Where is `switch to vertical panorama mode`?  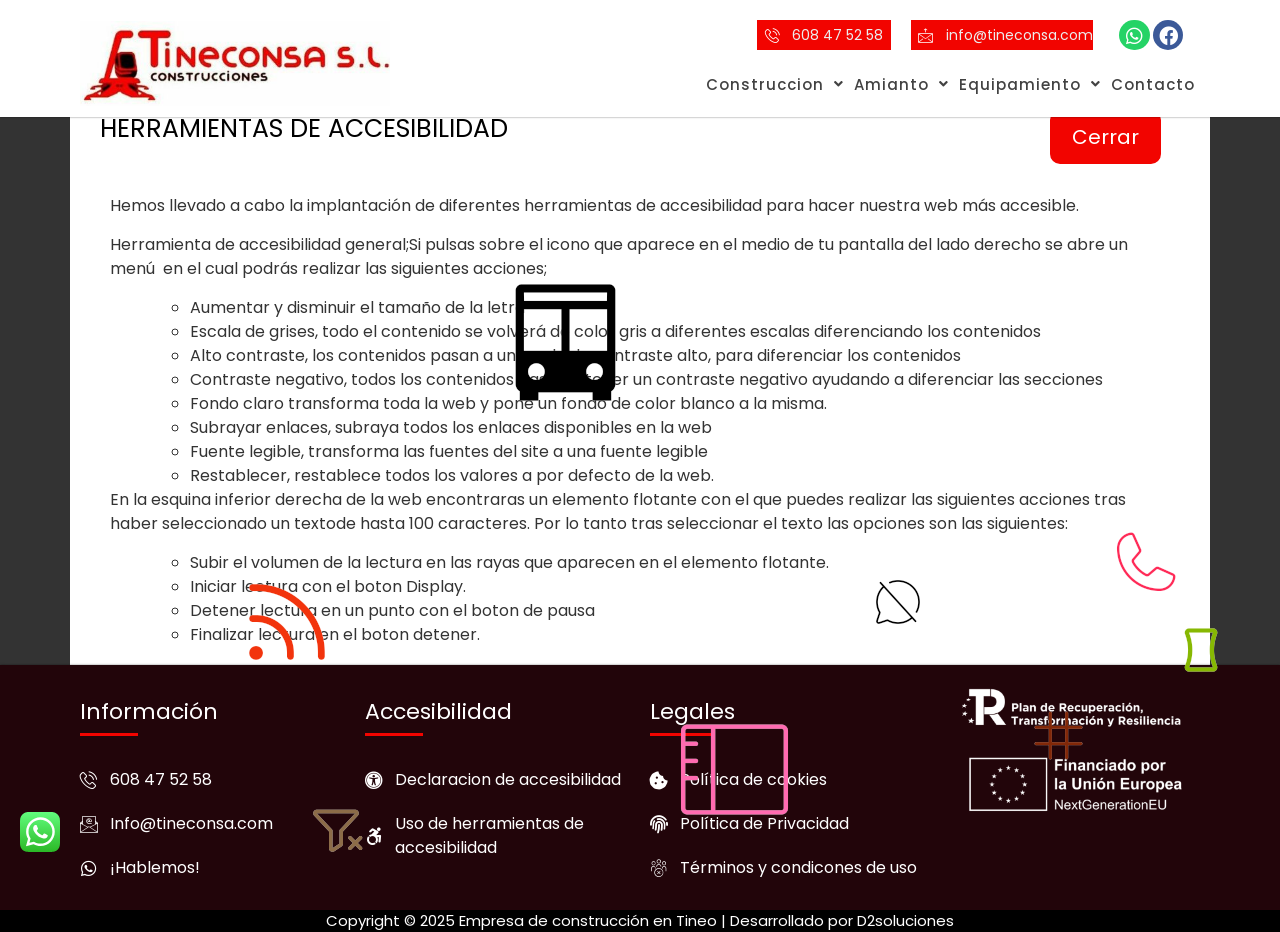 switch to vertical panorama mode is located at coordinates (1201, 650).